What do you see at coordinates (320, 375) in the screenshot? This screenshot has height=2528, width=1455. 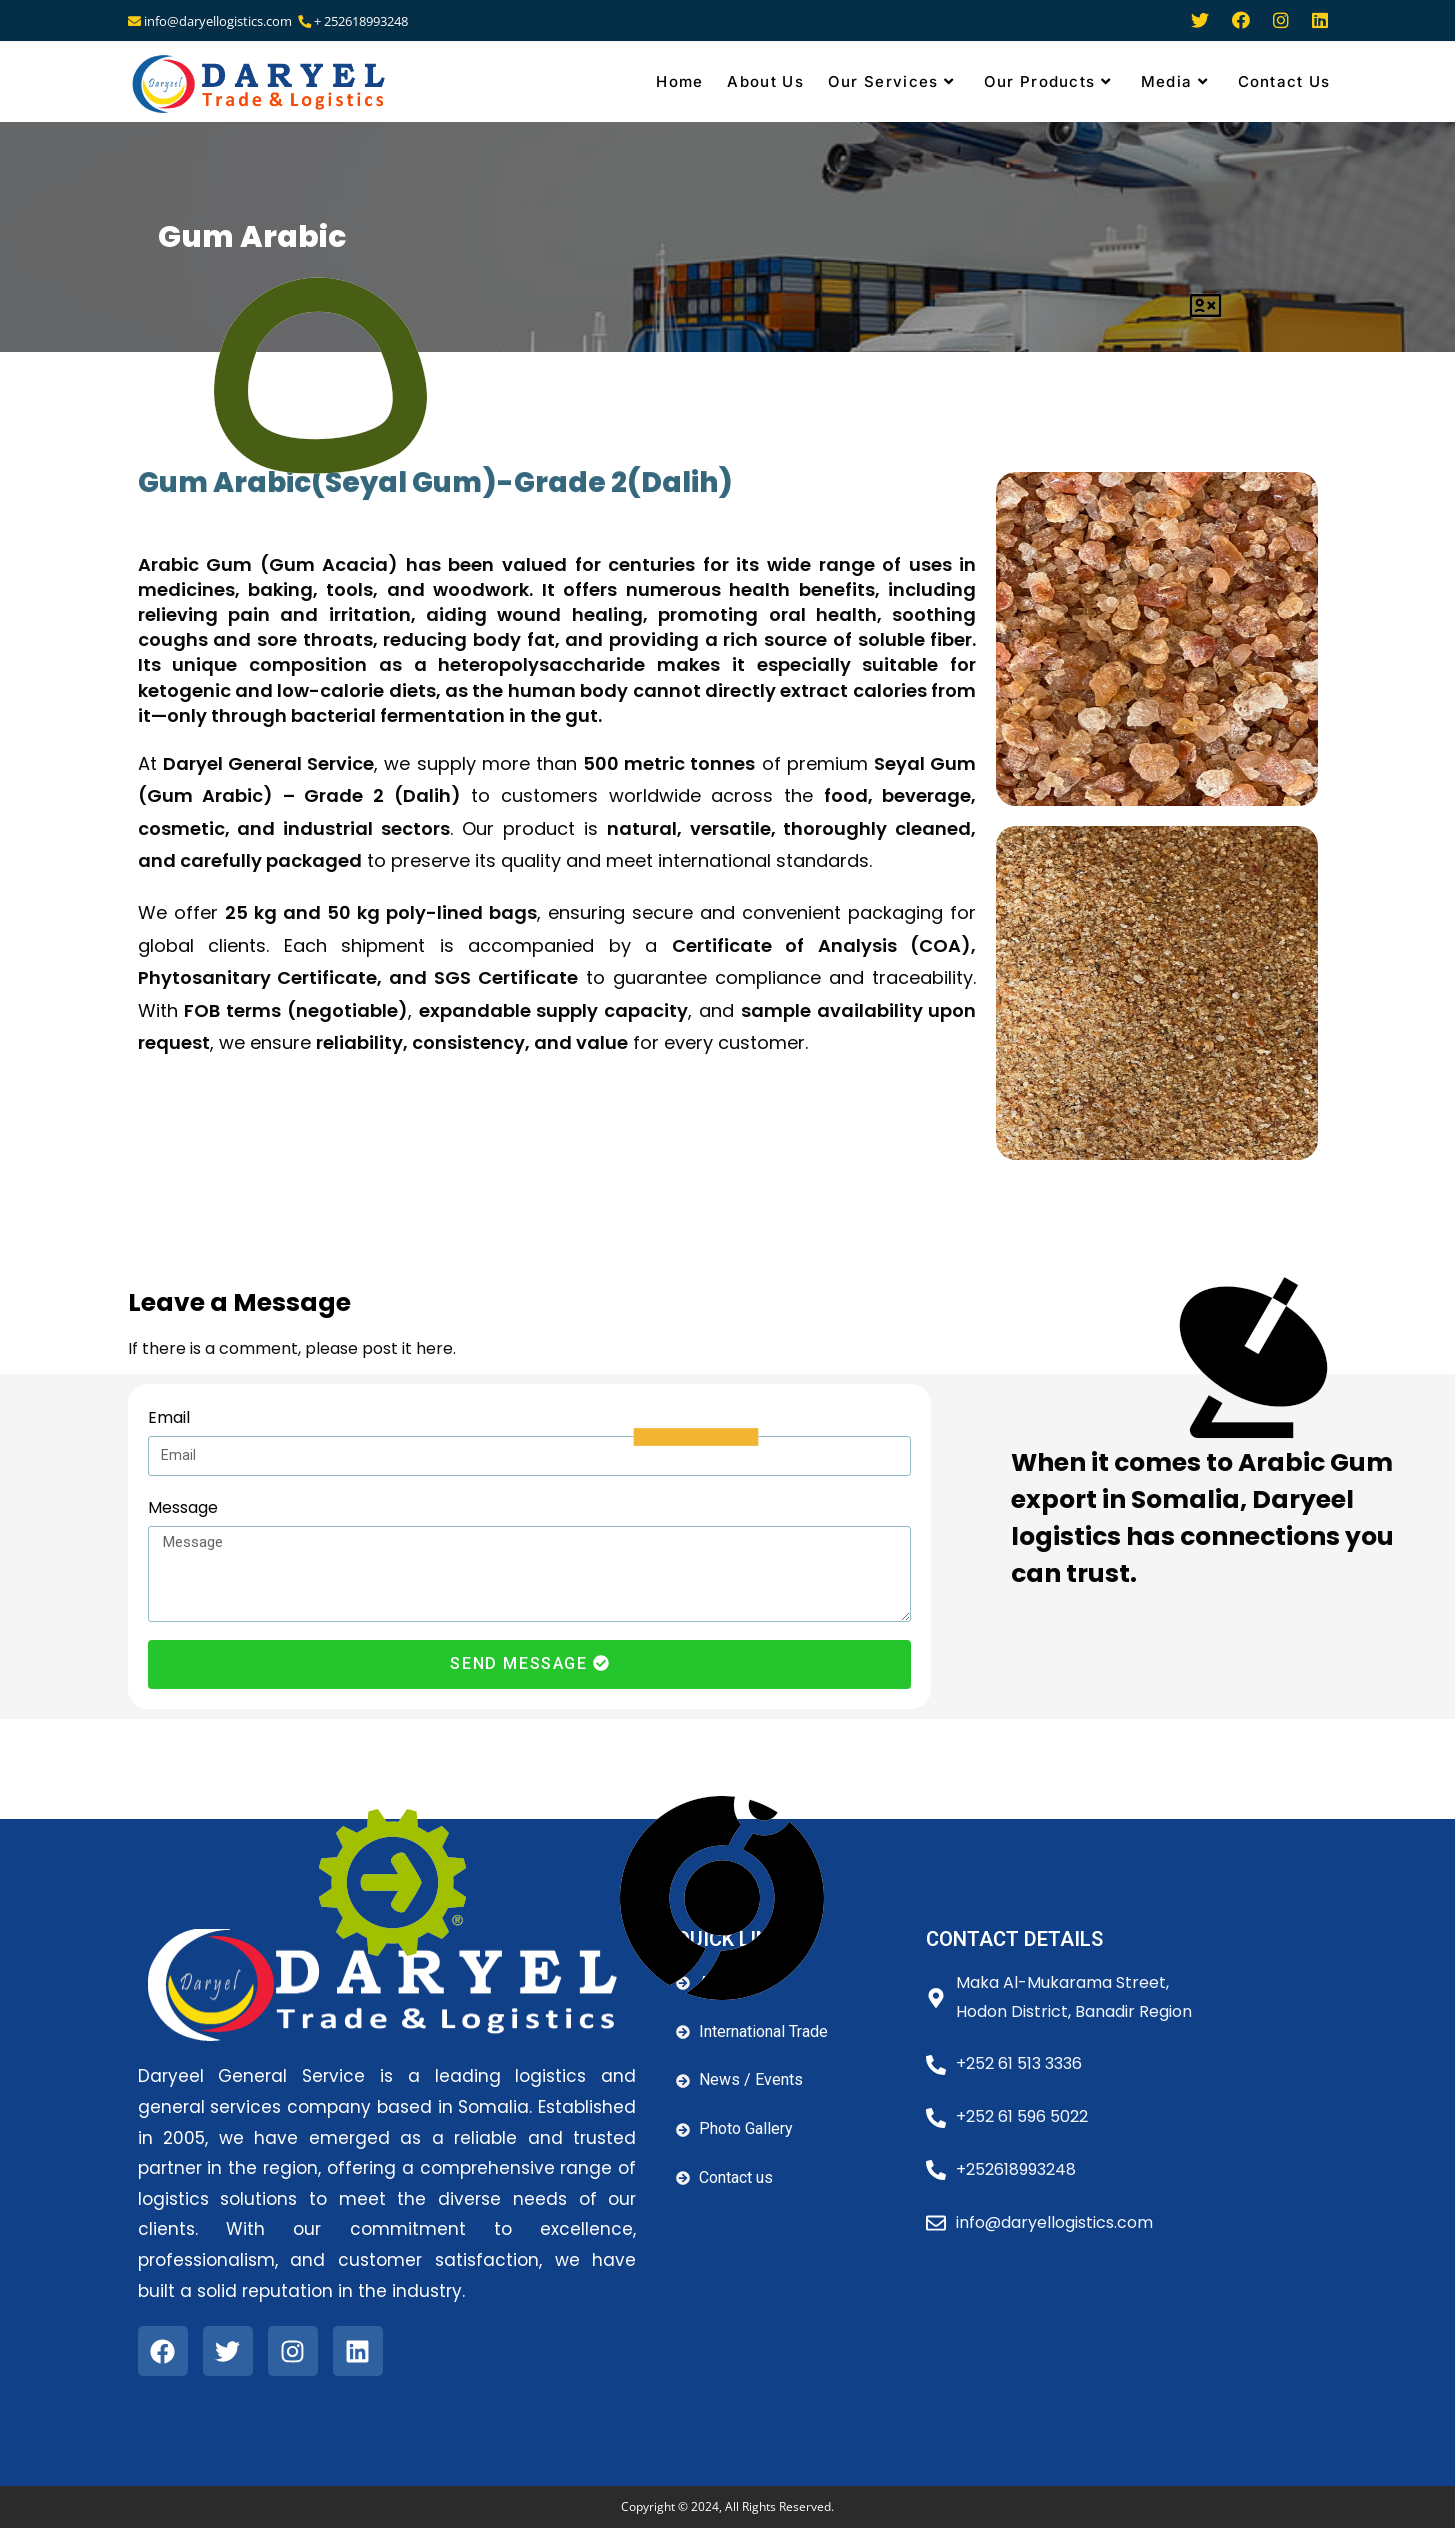 I see `open Uptime Kuma monitoring dashboard` at bounding box center [320, 375].